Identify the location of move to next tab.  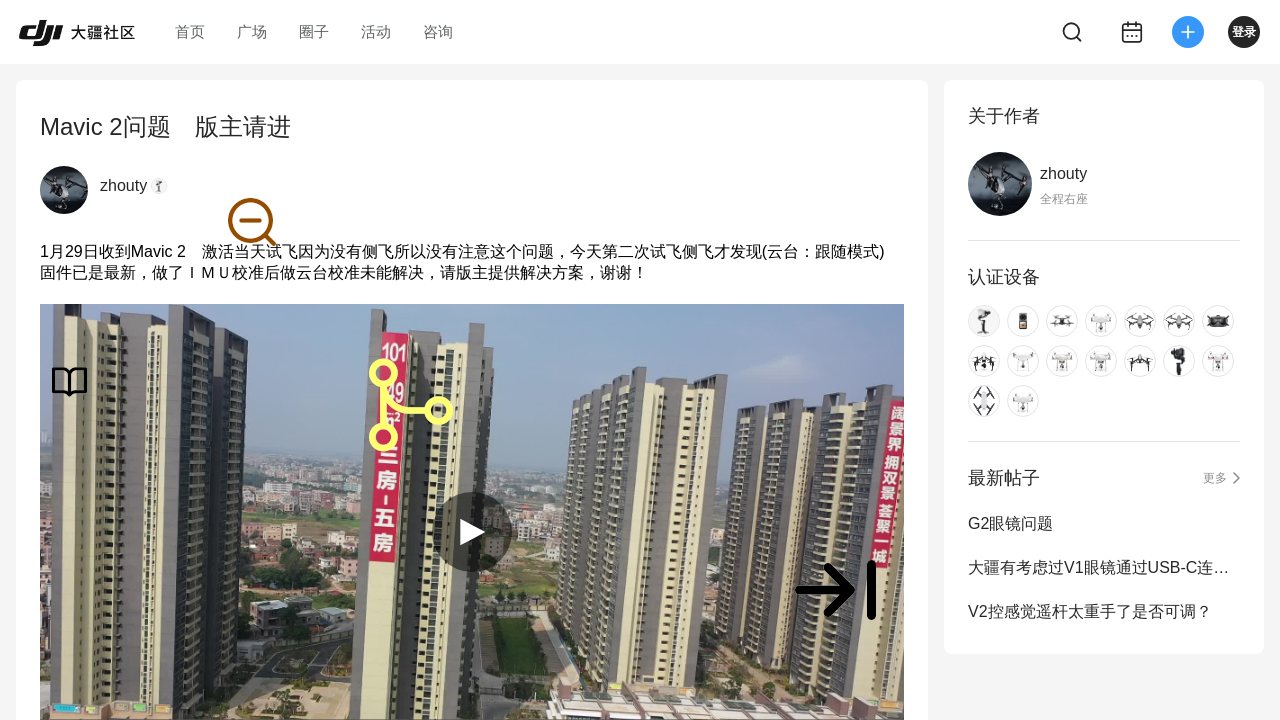
(837, 590).